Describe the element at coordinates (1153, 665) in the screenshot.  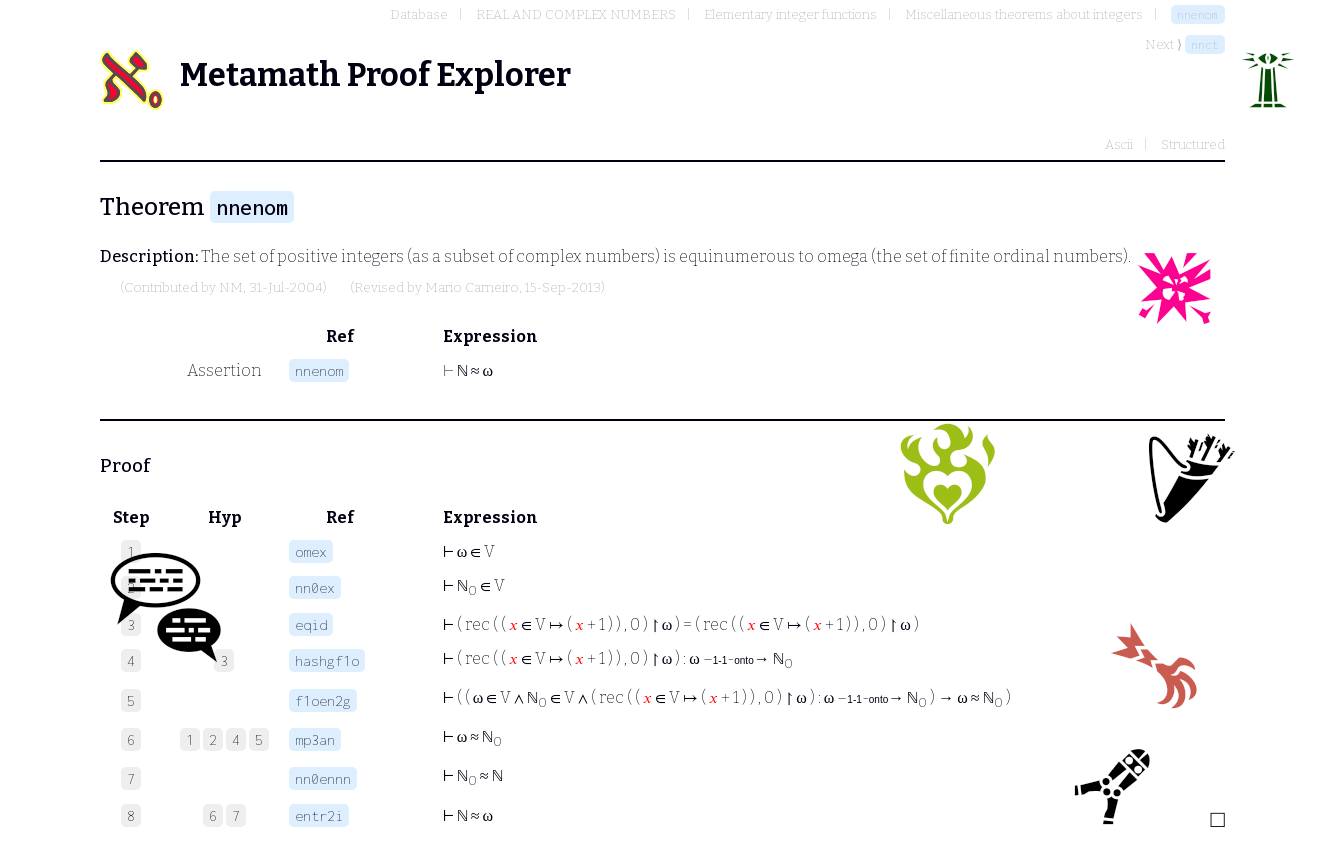
I see `bird foot or talon game element` at that location.